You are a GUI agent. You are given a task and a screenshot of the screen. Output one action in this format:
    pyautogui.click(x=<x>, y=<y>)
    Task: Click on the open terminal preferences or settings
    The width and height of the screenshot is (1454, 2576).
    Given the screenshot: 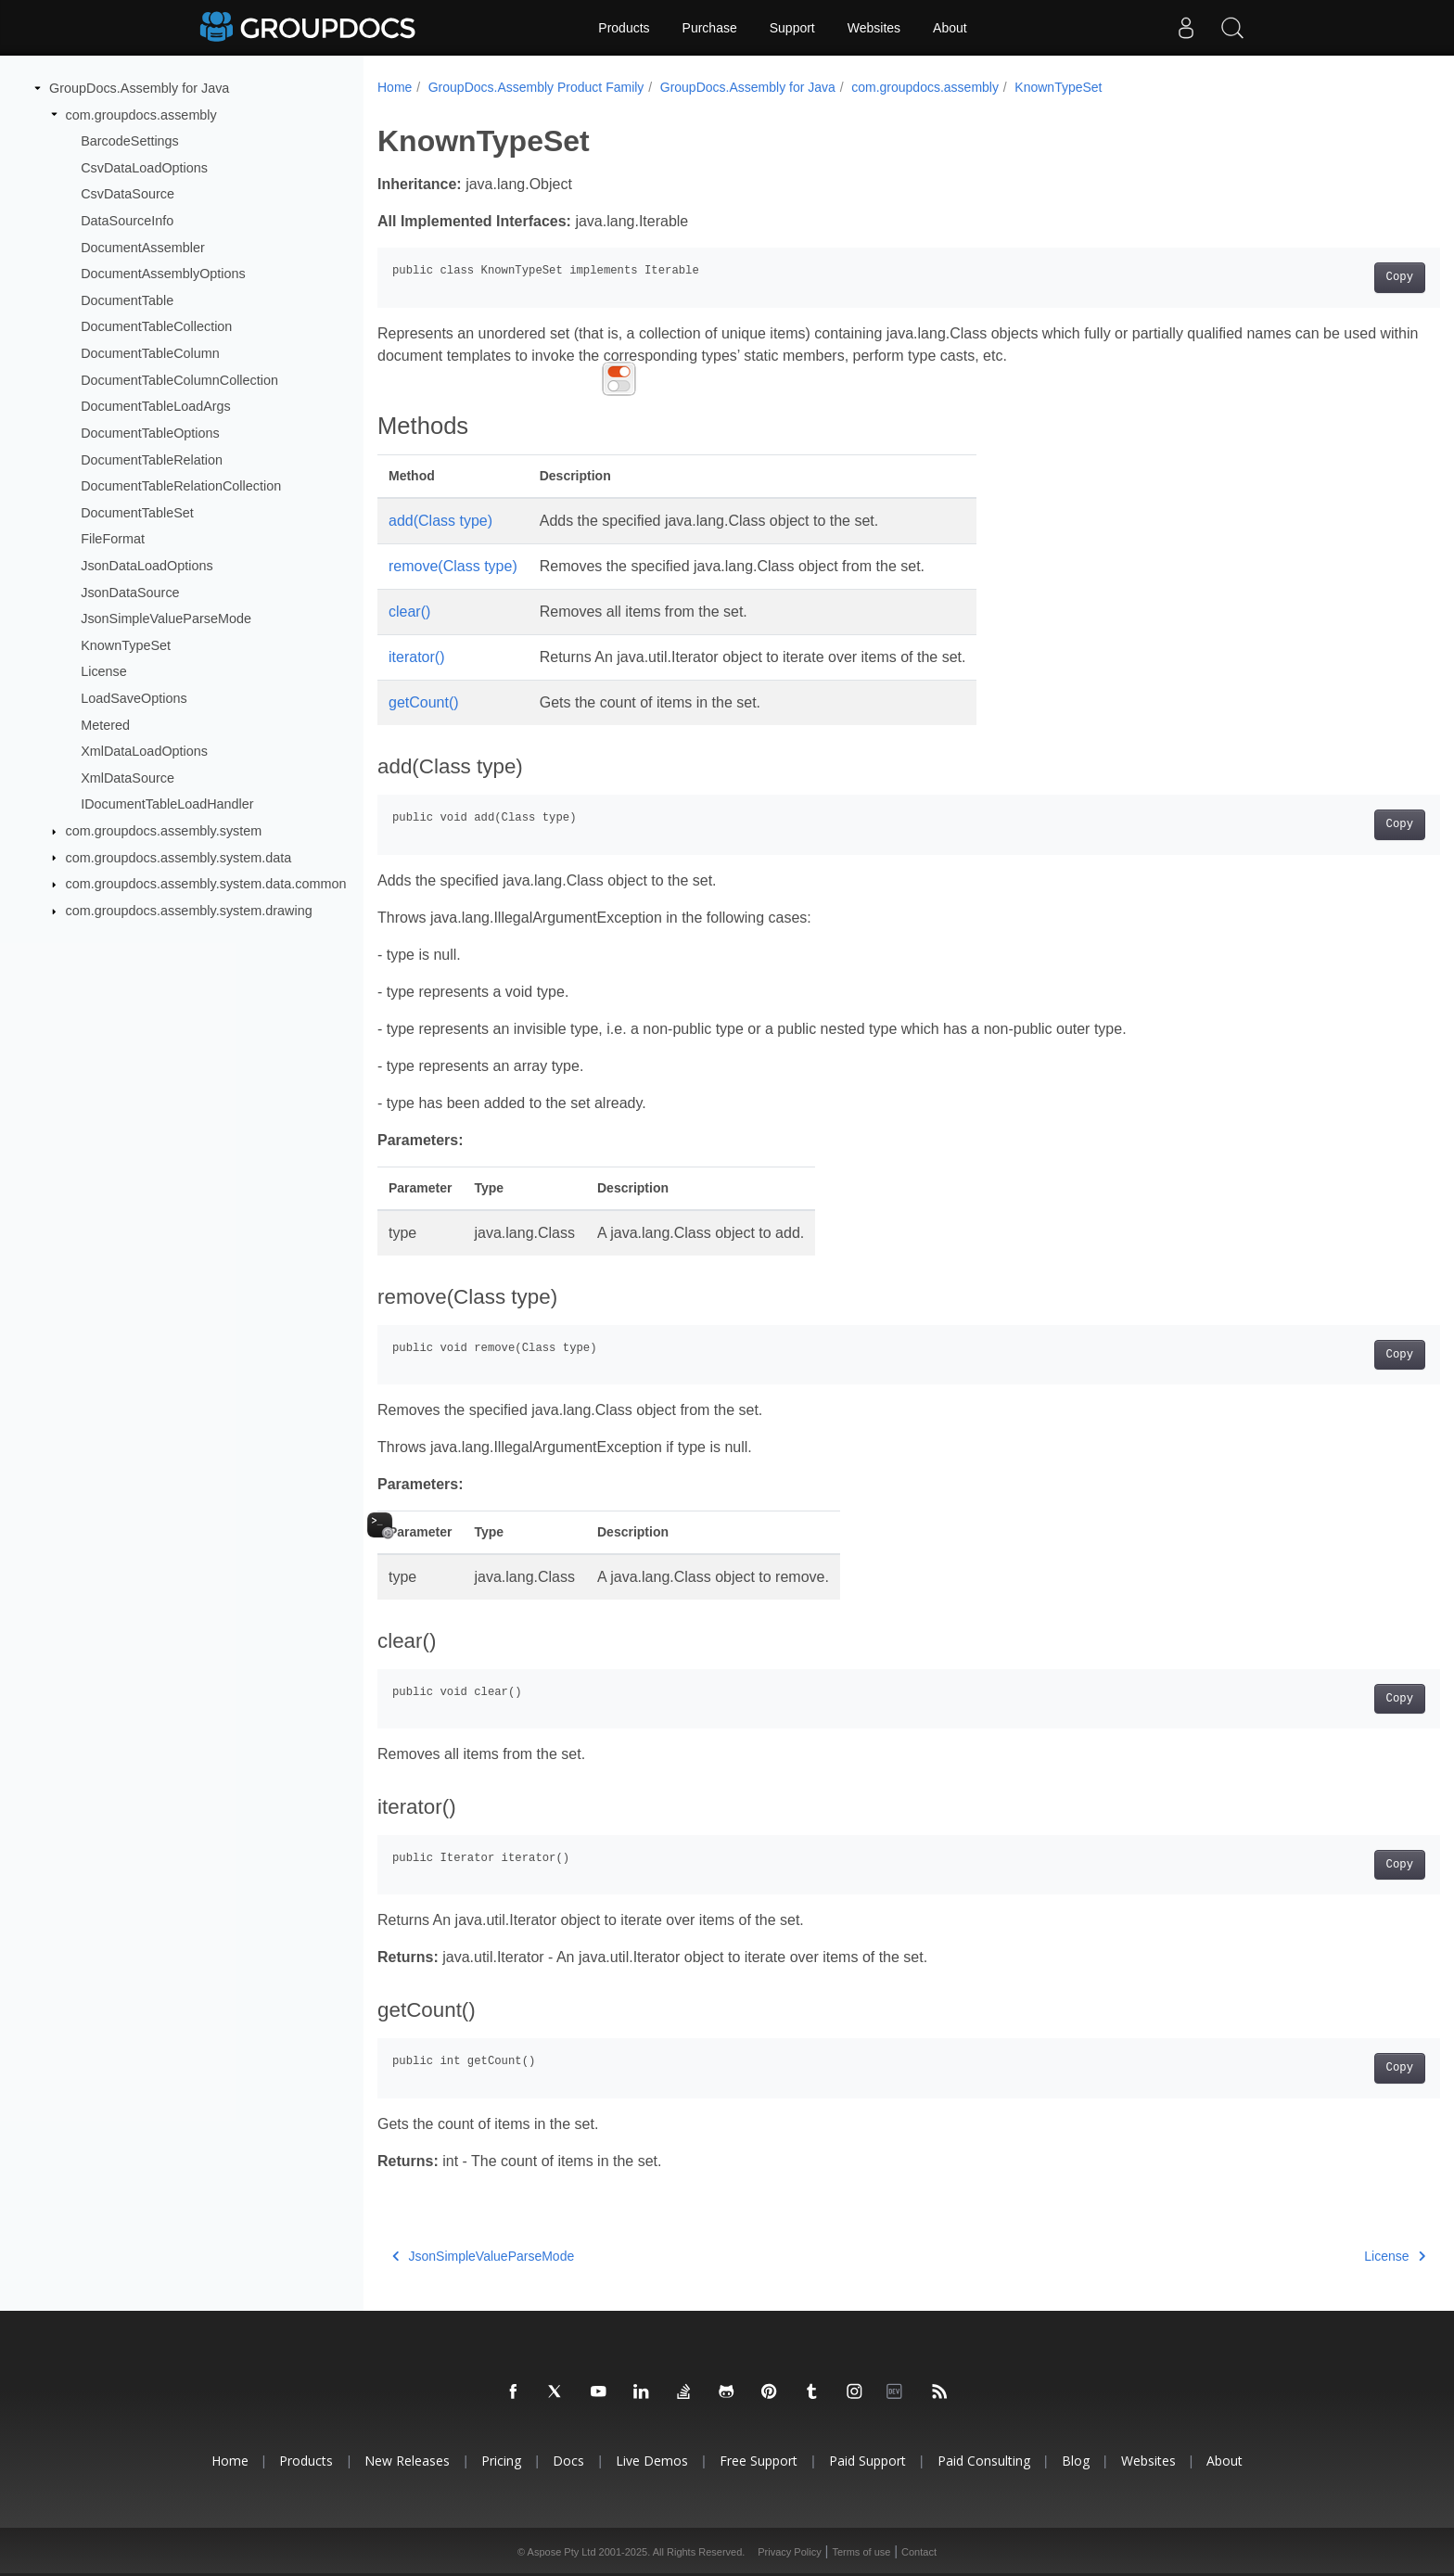 What is the action you would take?
    pyautogui.click(x=379, y=1524)
    